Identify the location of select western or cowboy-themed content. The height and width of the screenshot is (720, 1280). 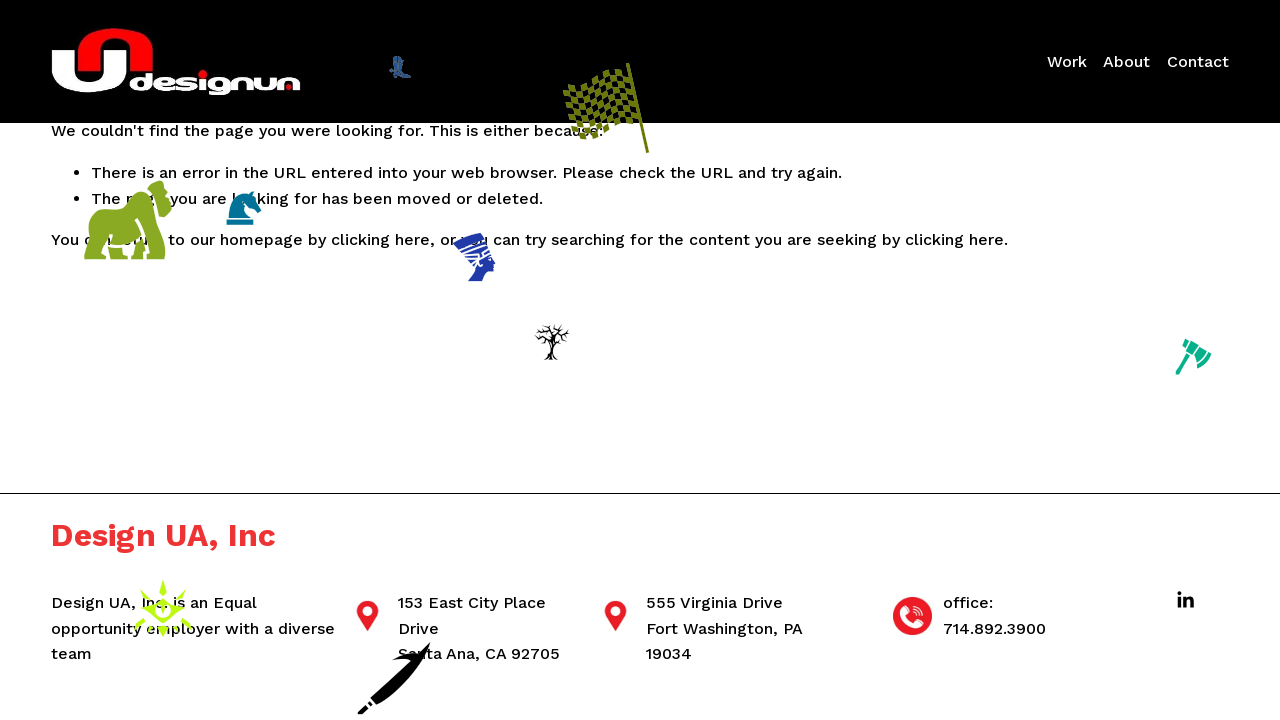
(400, 67).